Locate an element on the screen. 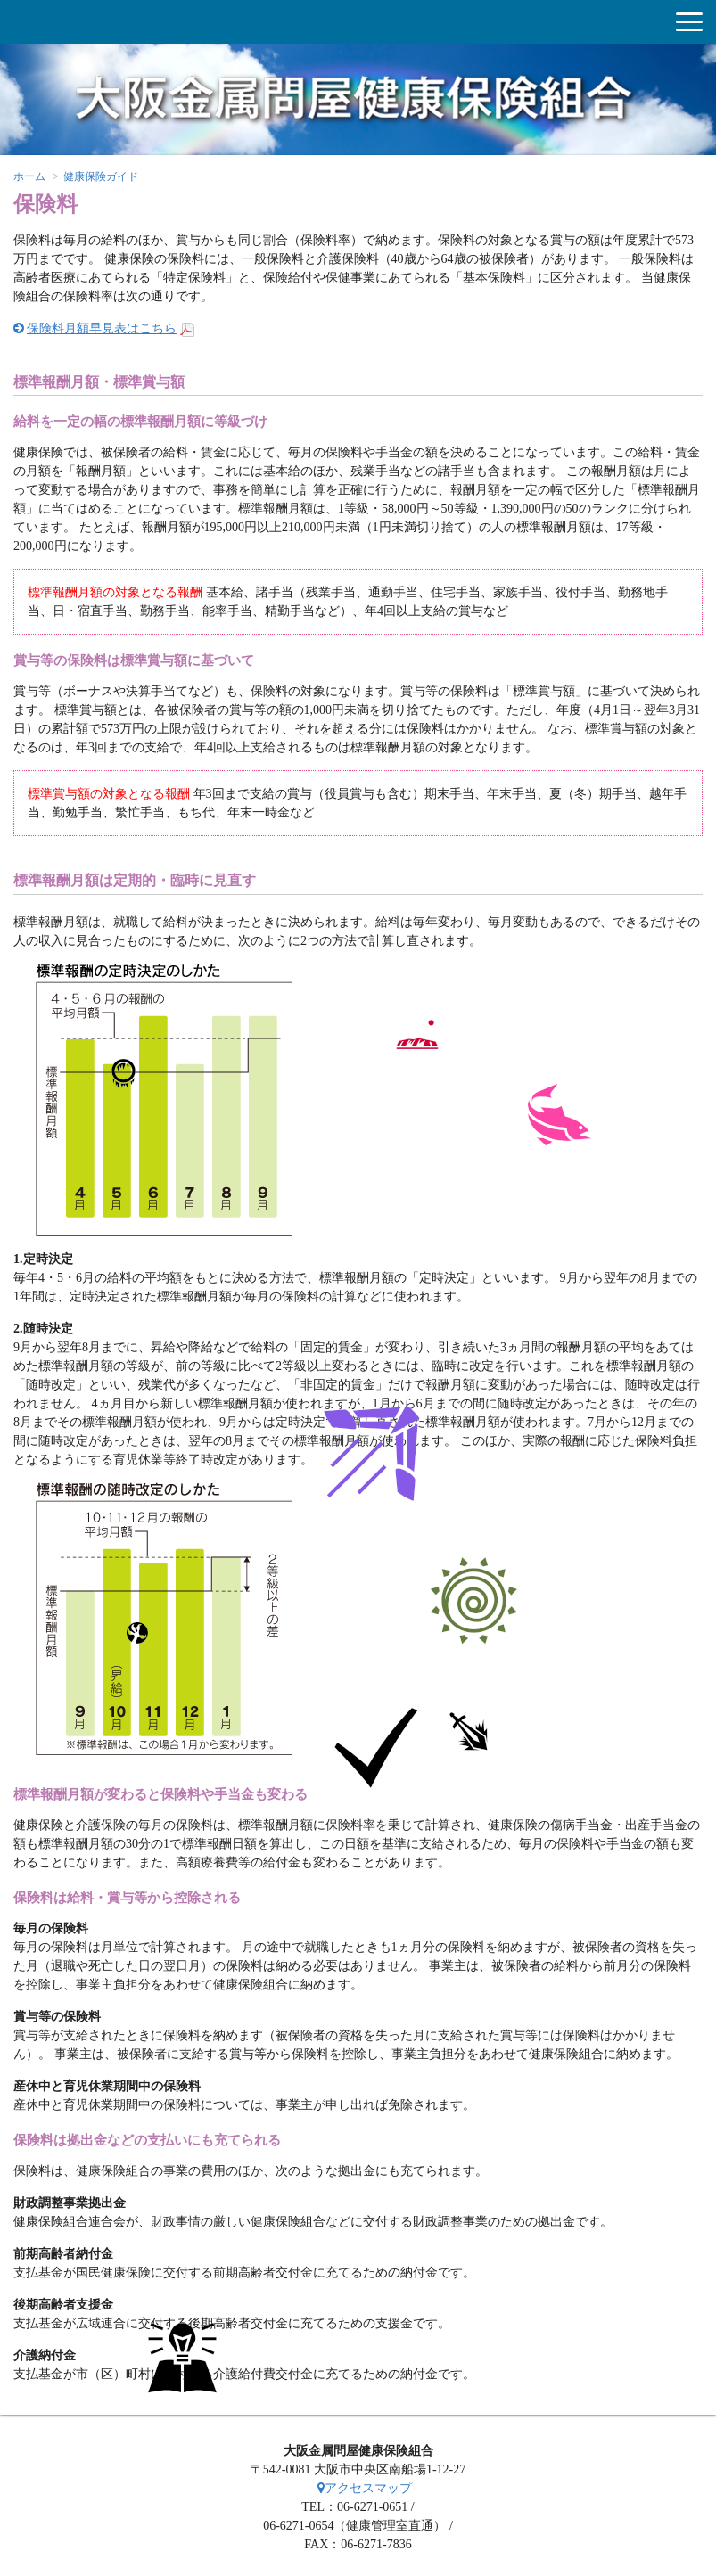 Image resolution: width=716 pixels, height=2576 pixels. uluru landmark or australian destination is located at coordinates (417, 1037).